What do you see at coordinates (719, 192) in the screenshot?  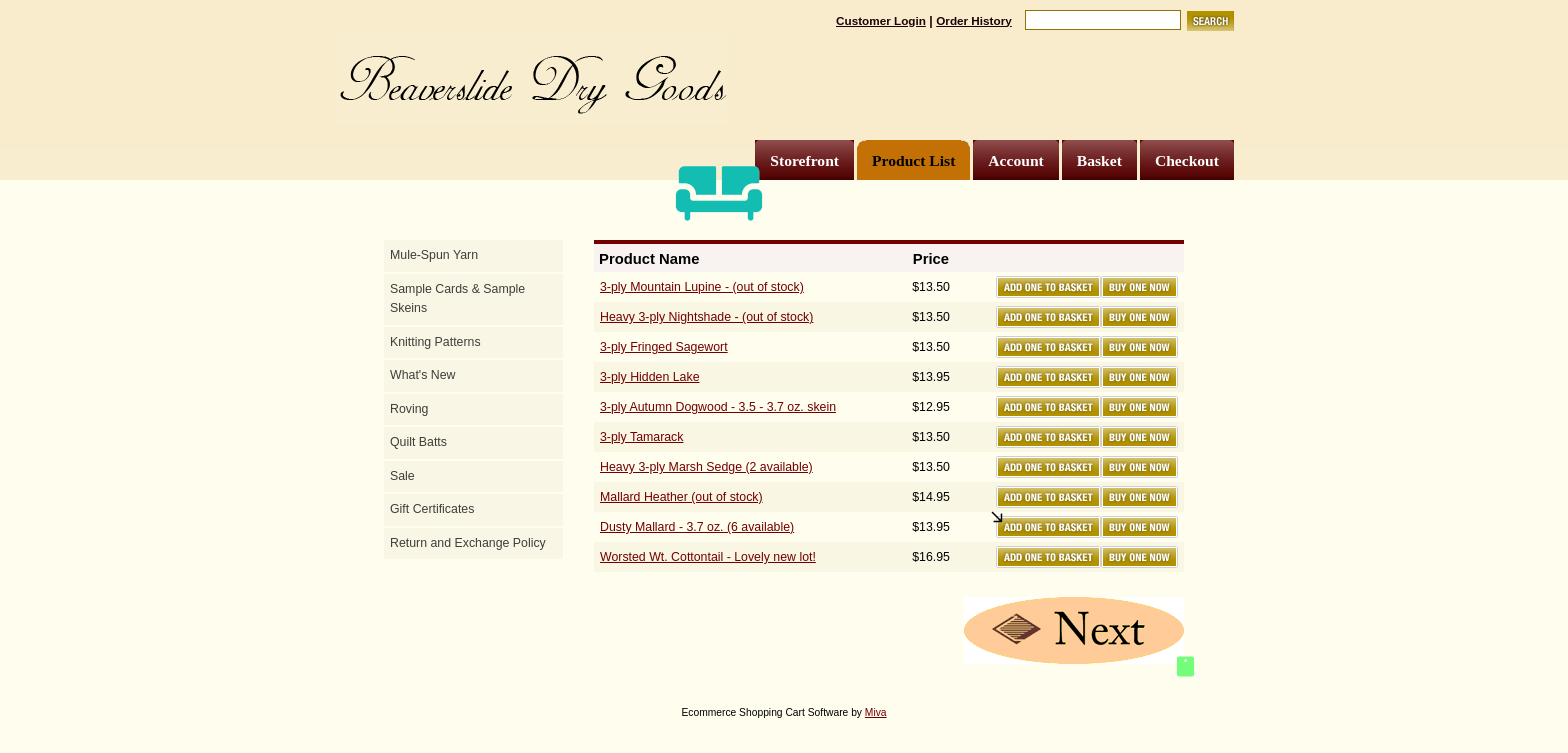 I see `browse furniture or home decor items` at bounding box center [719, 192].